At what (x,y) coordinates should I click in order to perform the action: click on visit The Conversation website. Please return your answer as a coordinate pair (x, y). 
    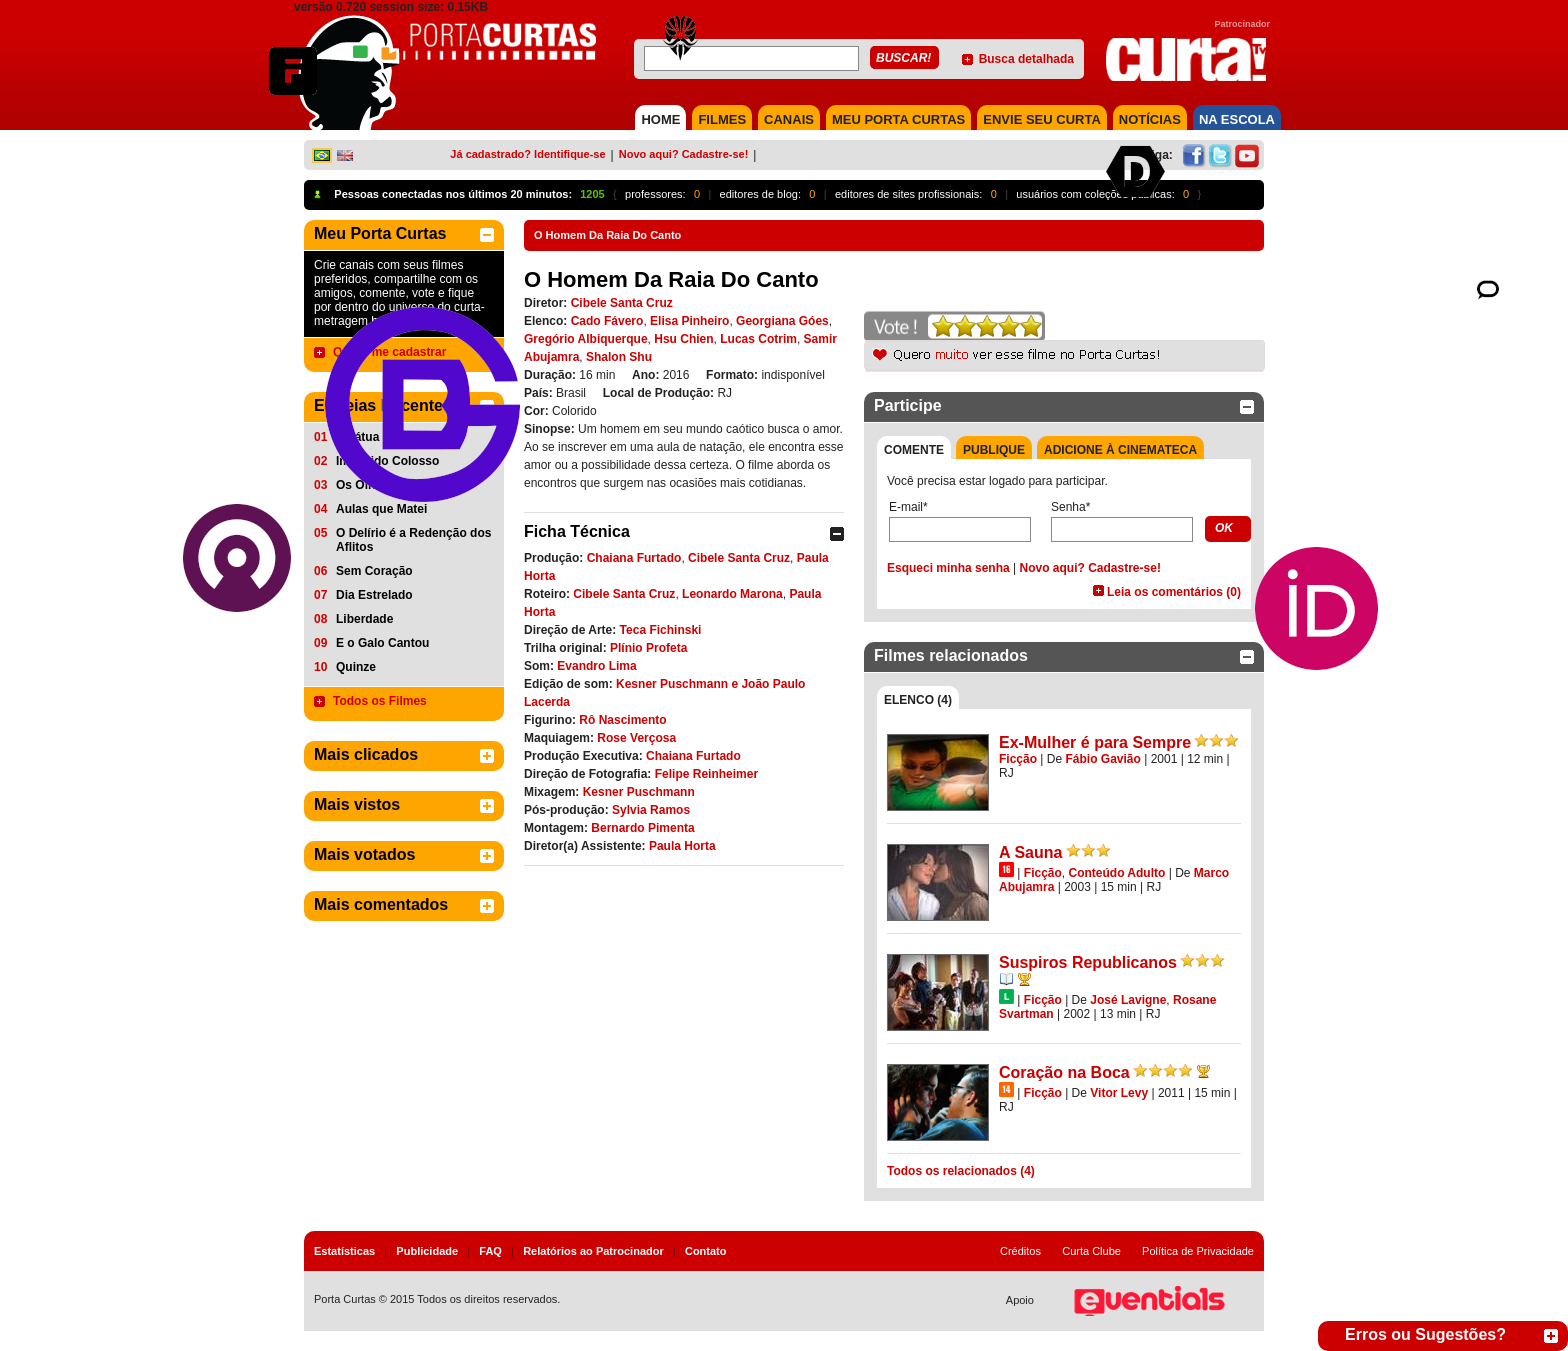
    Looking at the image, I should click on (1488, 290).